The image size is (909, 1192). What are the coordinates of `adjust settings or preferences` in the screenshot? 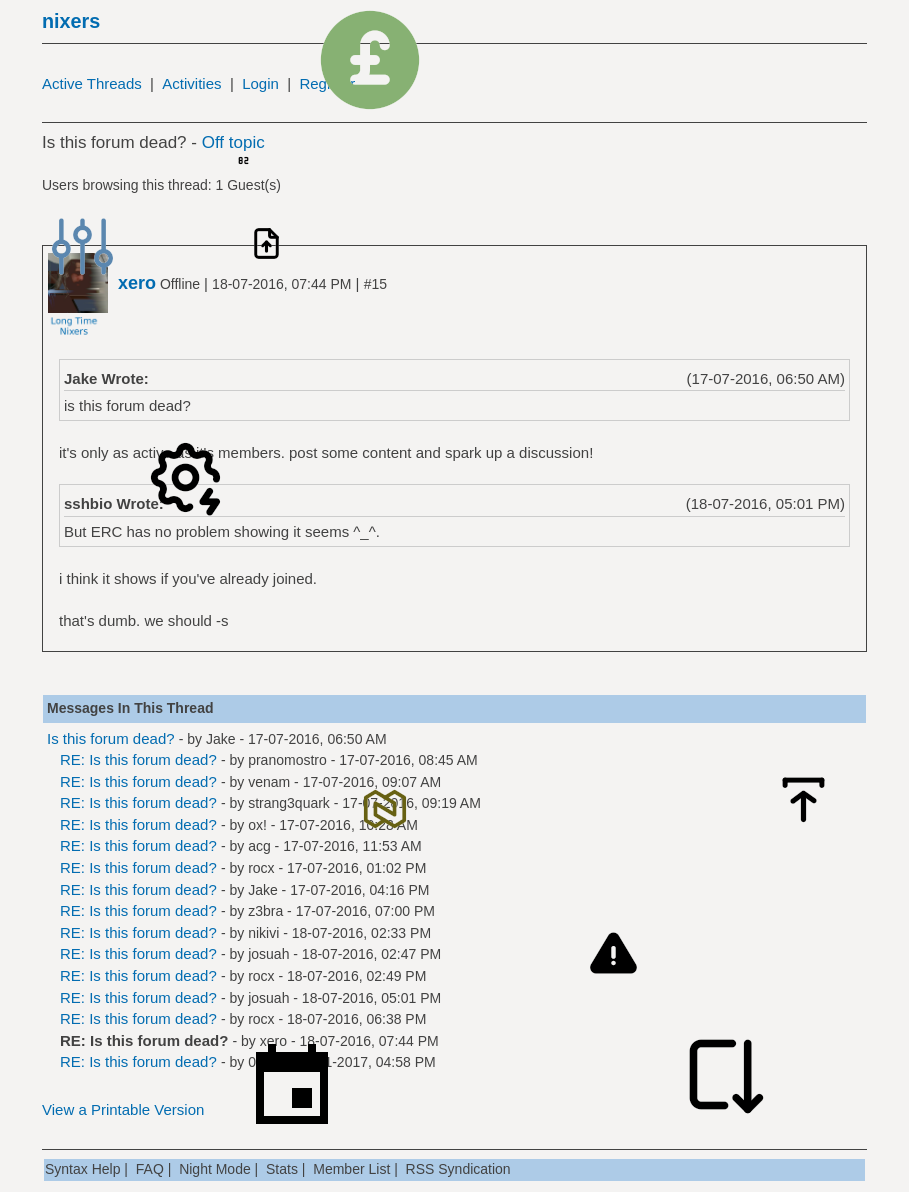 It's located at (82, 246).